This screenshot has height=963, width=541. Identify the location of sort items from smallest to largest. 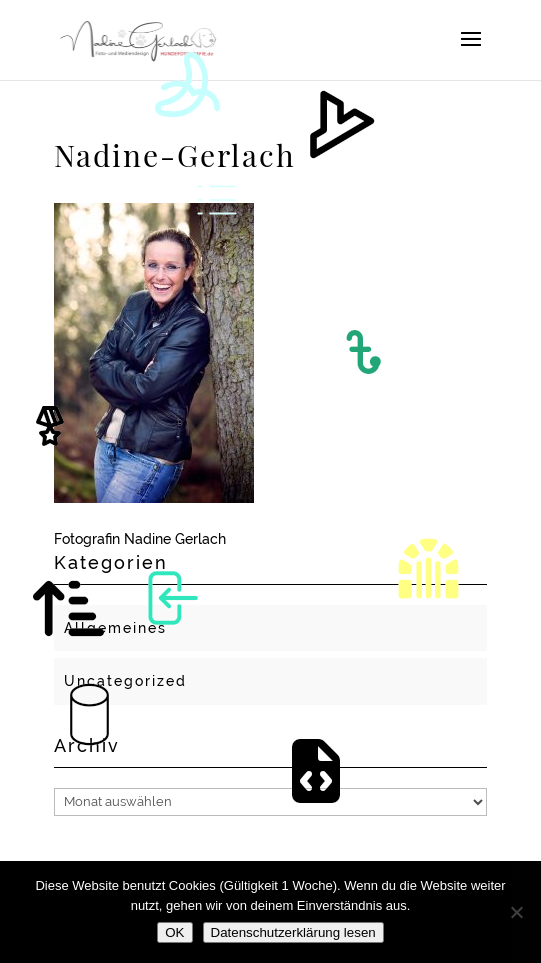
(68, 608).